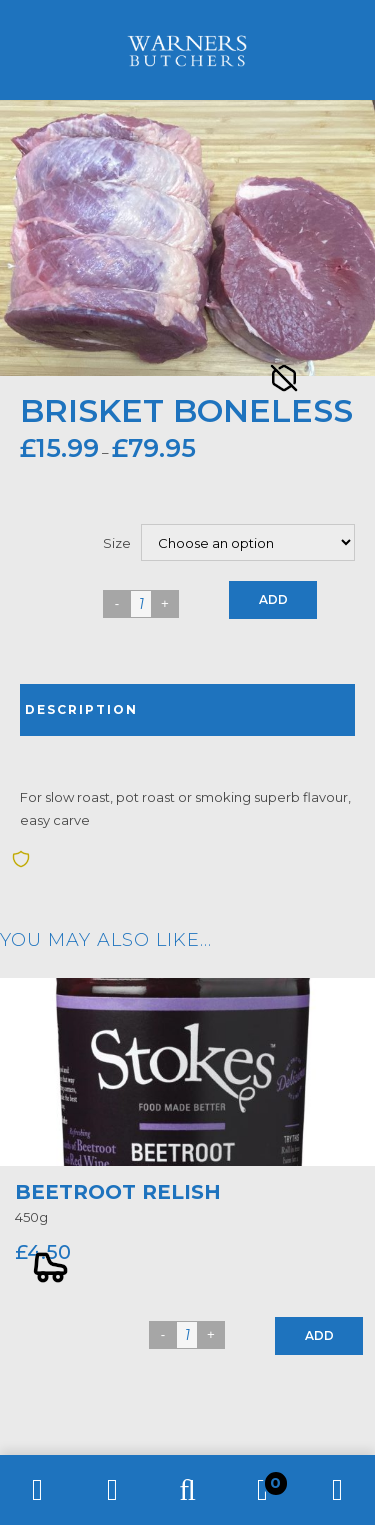 The width and height of the screenshot is (375, 1525). What do you see at coordinates (284, 378) in the screenshot?
I see `disable or deactivate a feature` at bounding box center [284, 378].